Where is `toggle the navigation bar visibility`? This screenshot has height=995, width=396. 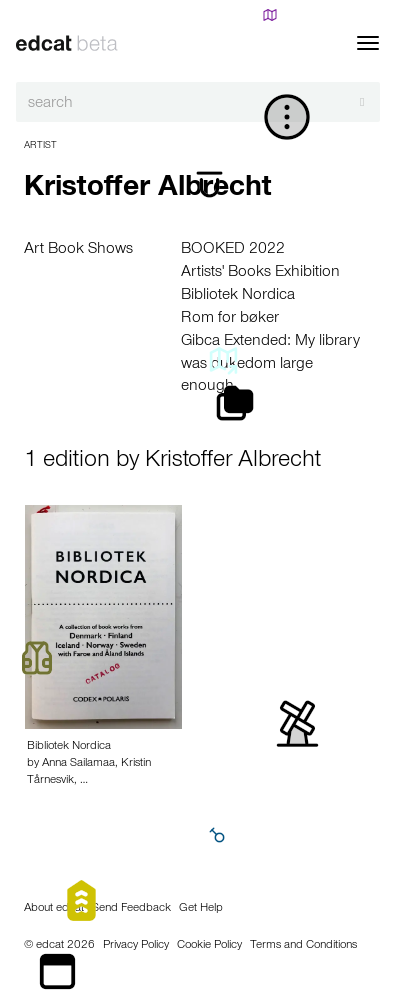
toggle the navigation bar visibility is located at coordinates (57, 971).